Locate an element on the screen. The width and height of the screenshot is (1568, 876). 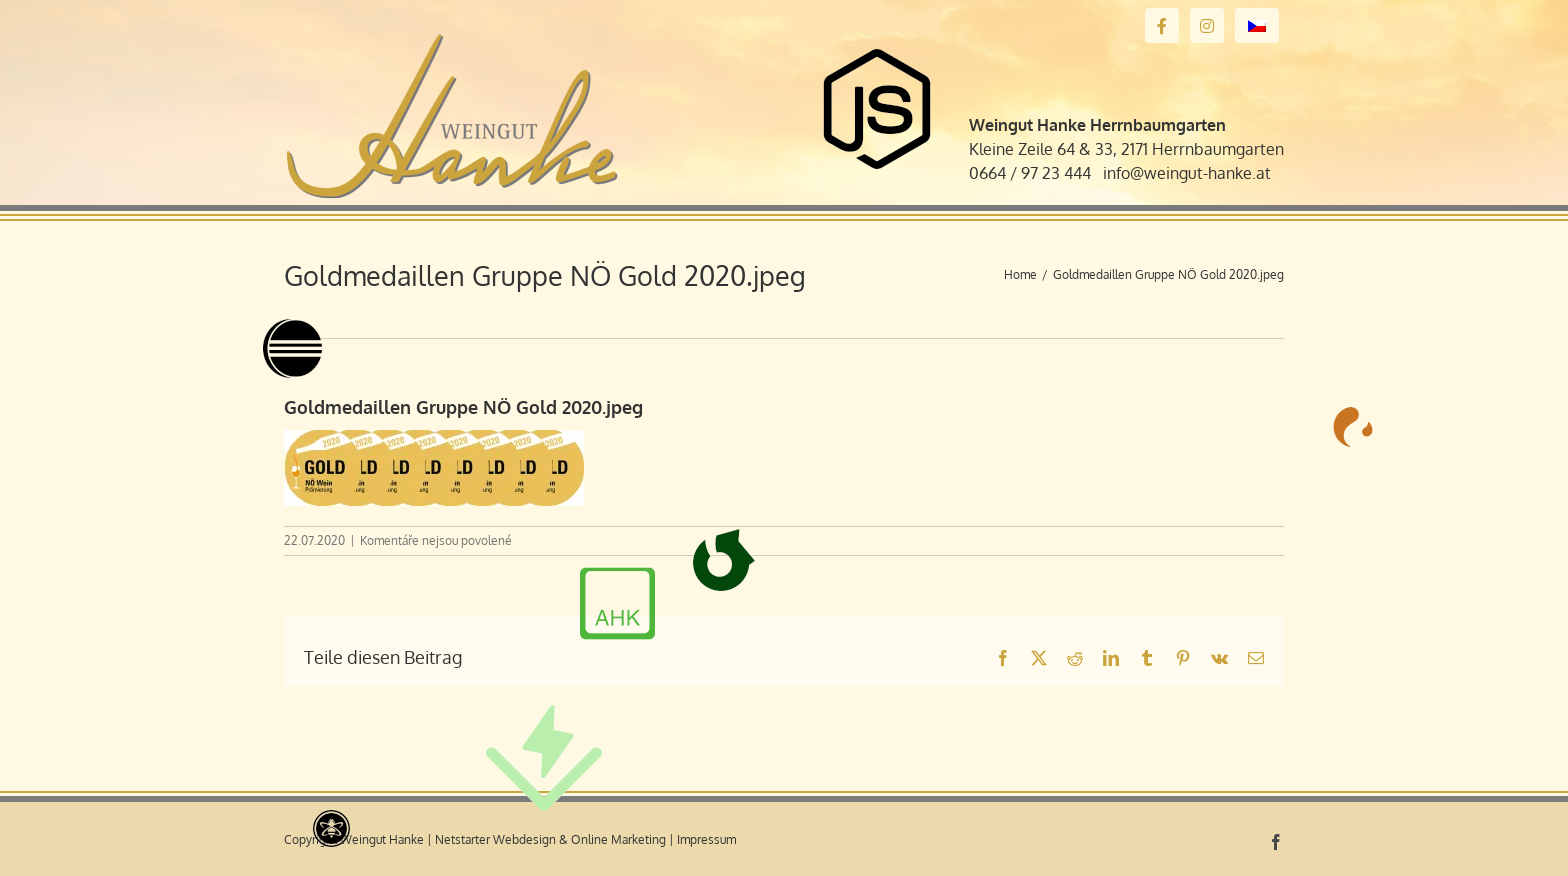
visit the Headphone Zone website or store is located at coordinates (724, 560).